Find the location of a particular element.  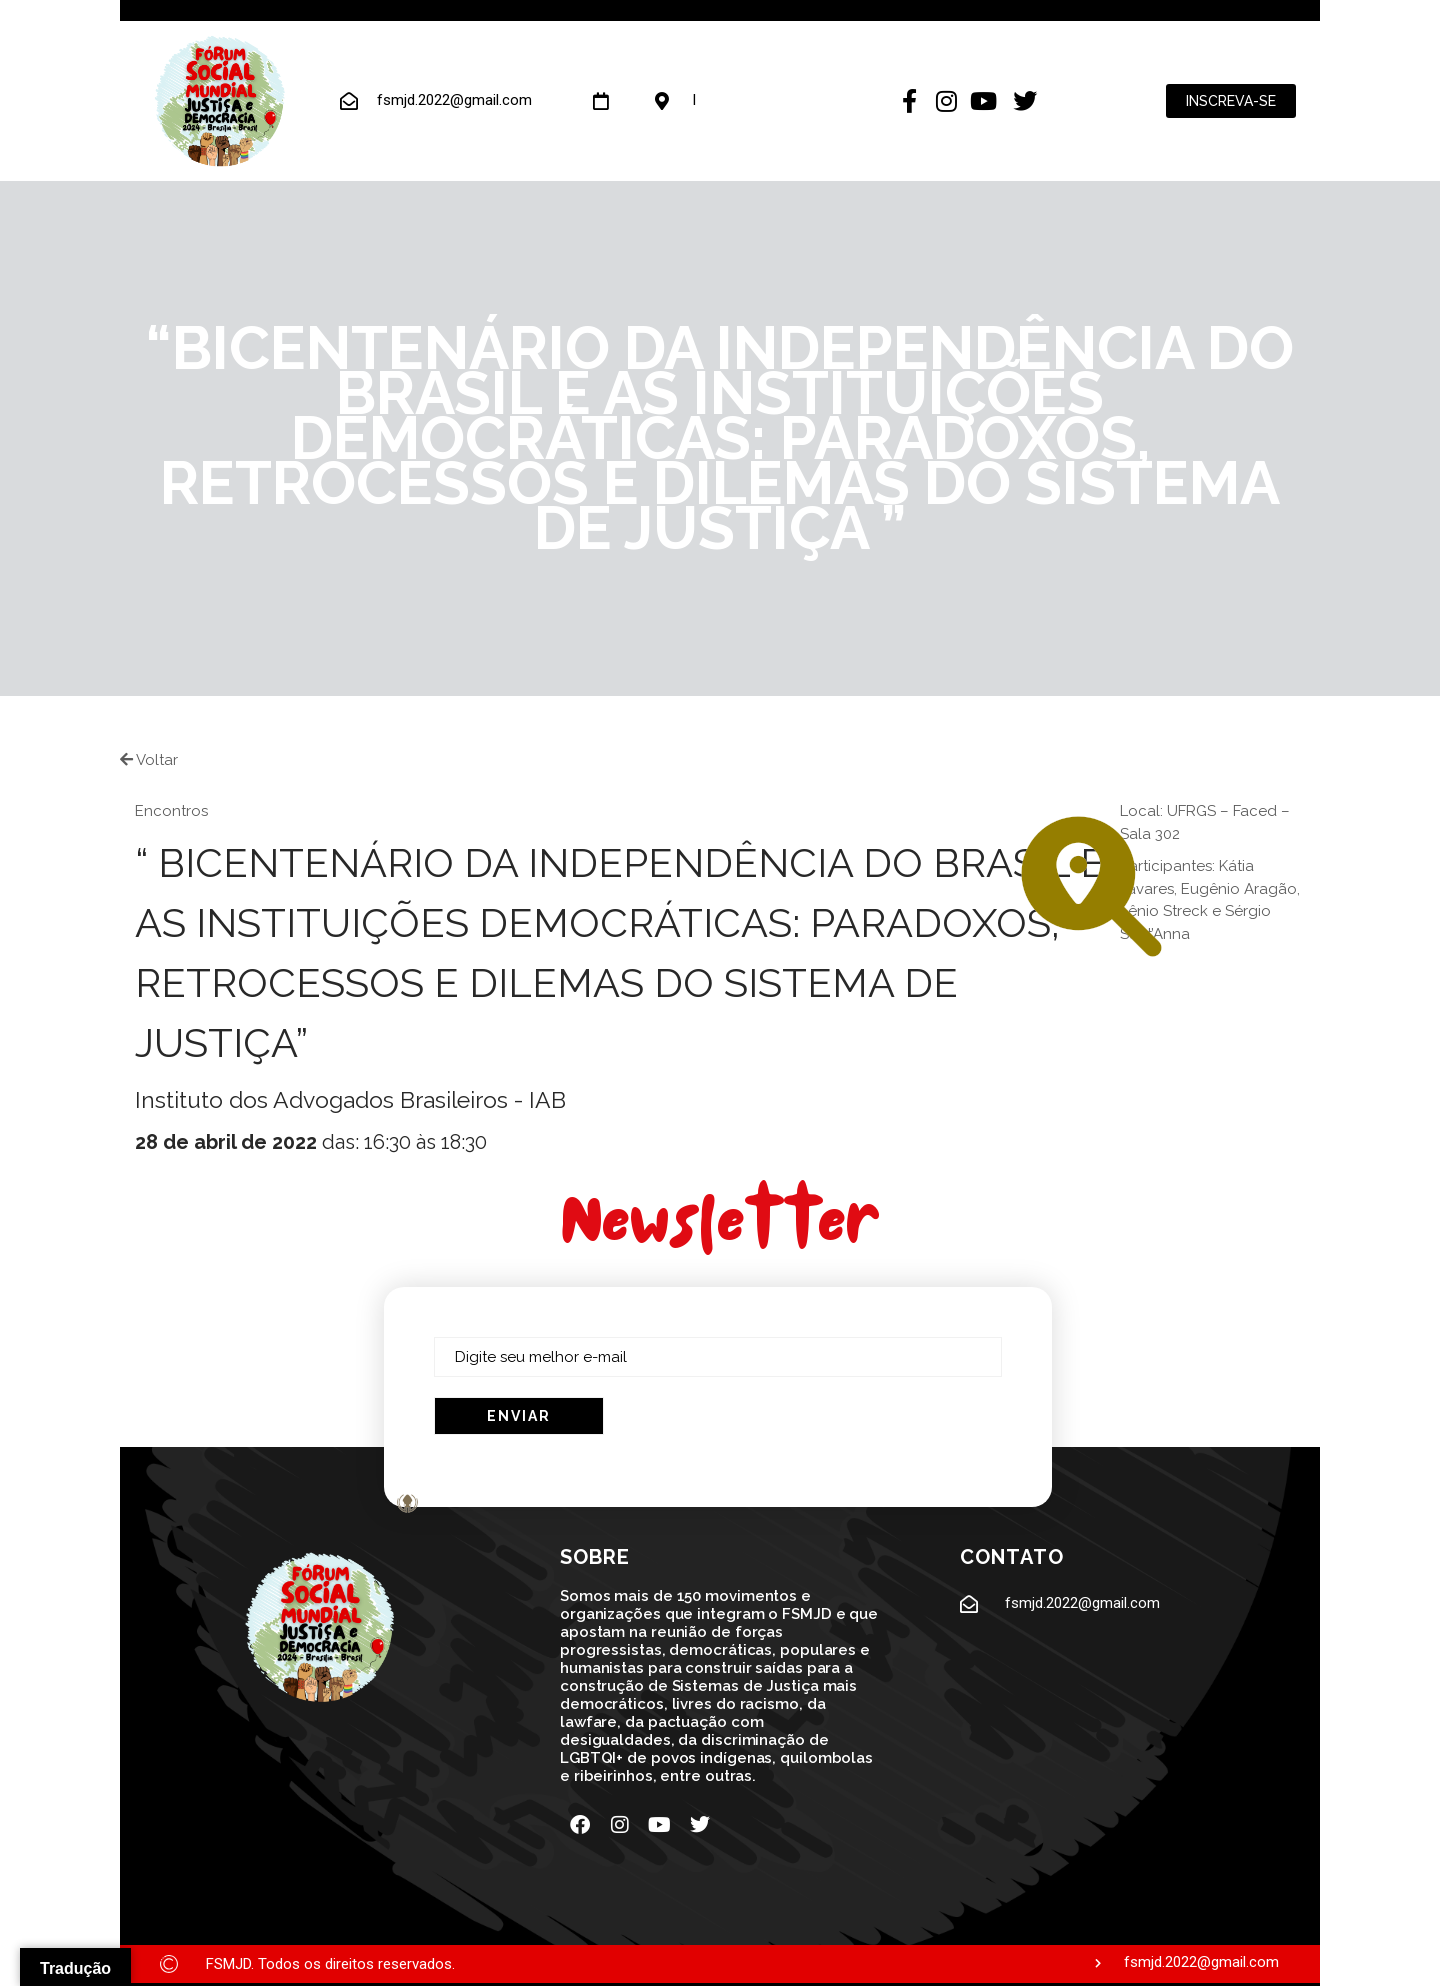

search for a location on the map is located at coordinates (1091, 886).